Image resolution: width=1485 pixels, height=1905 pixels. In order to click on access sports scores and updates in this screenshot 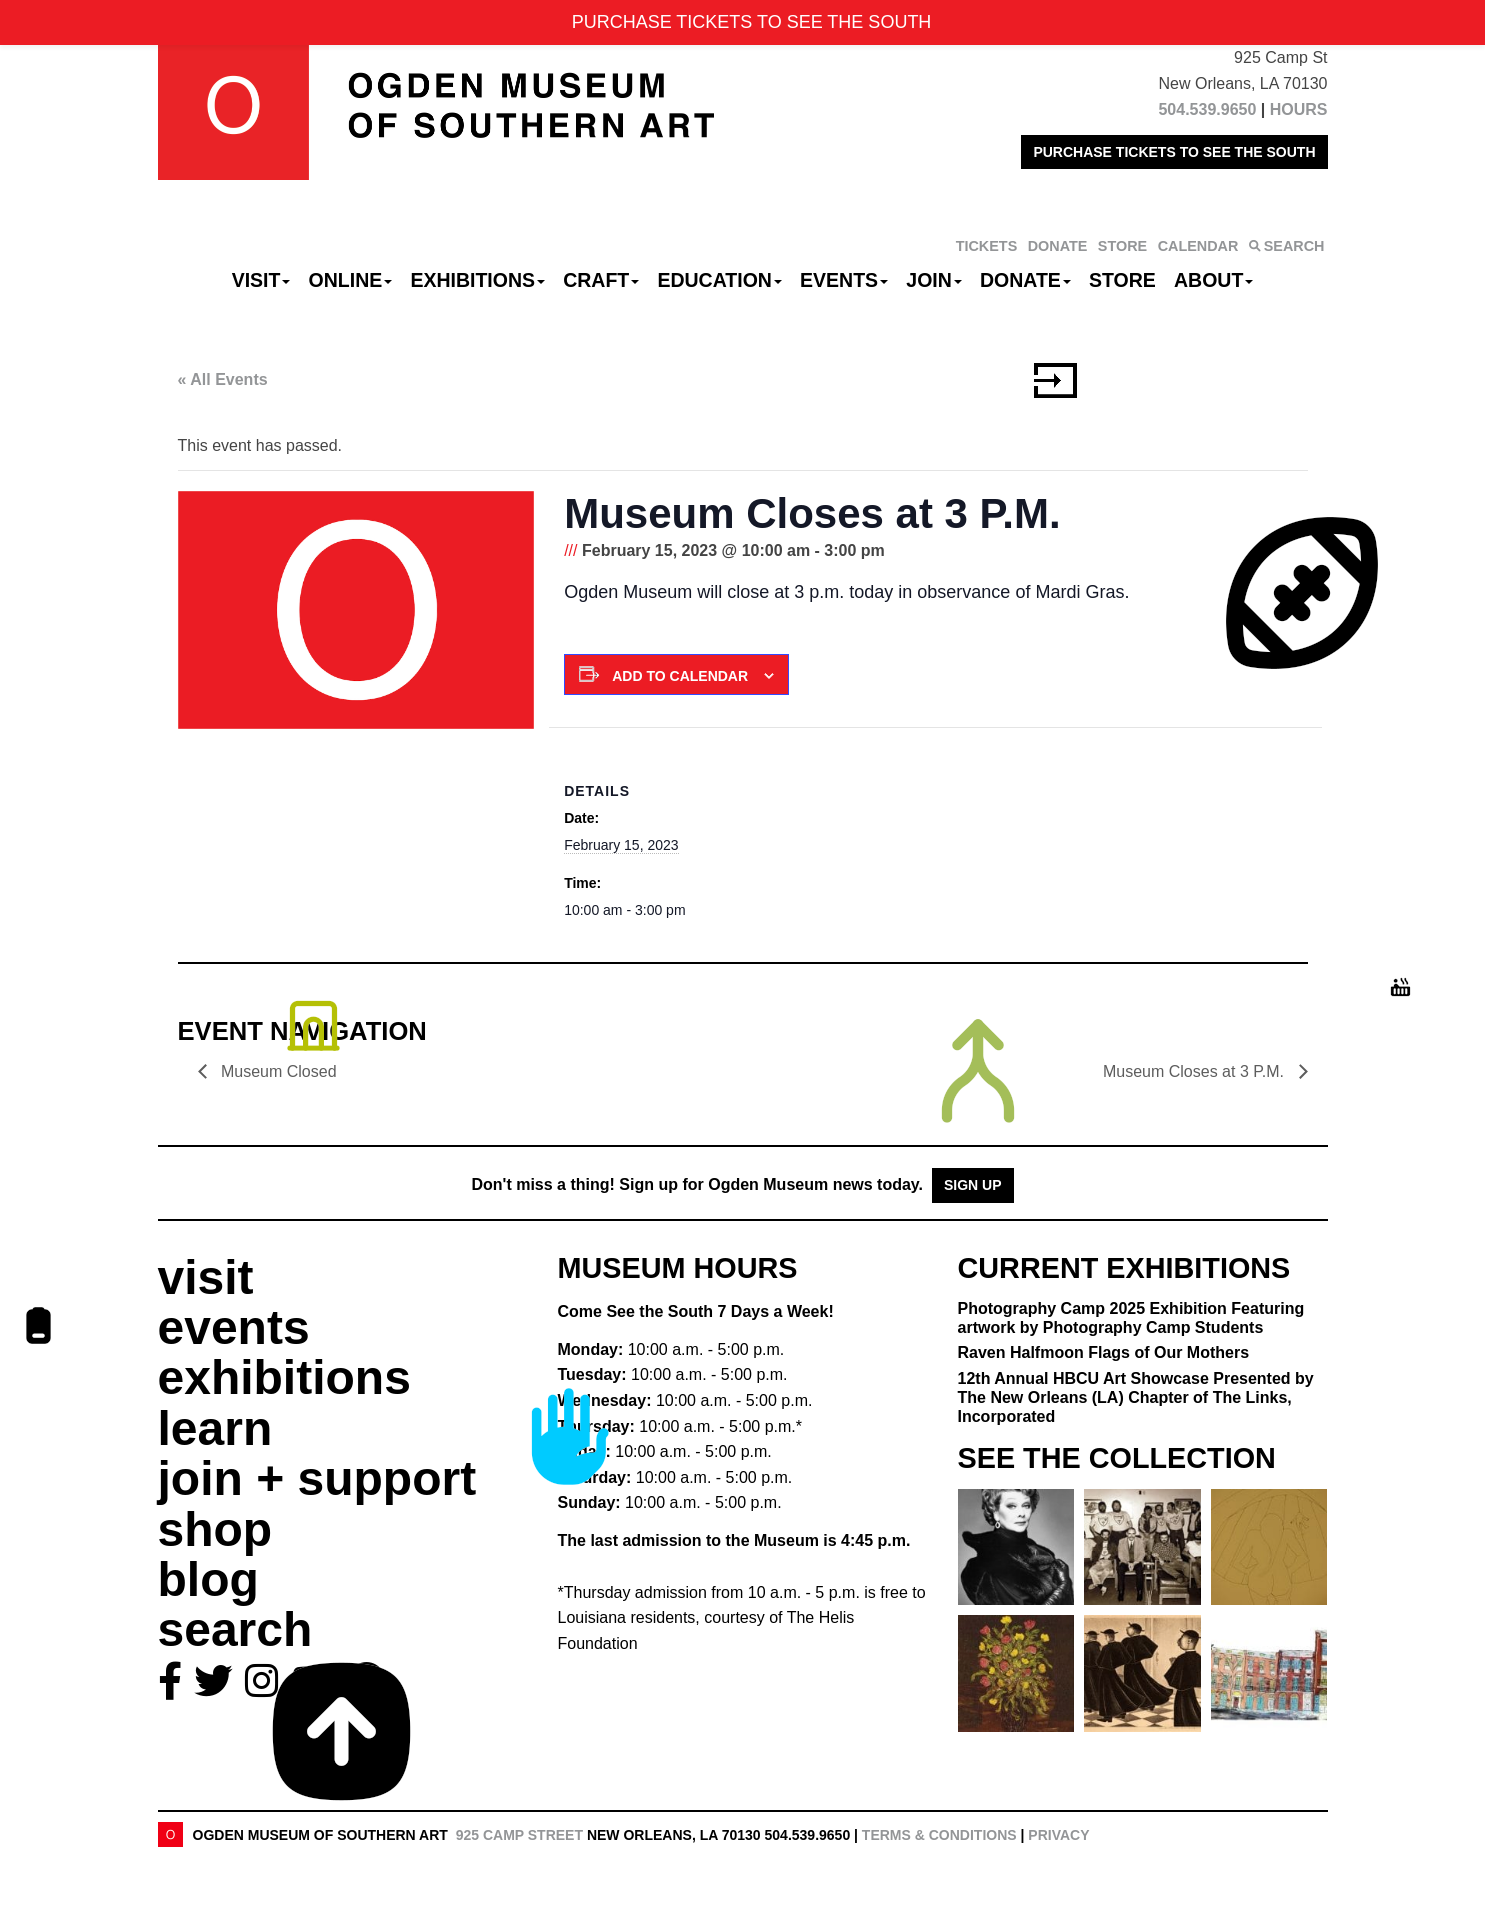, I will do `click(1302, 593)`.